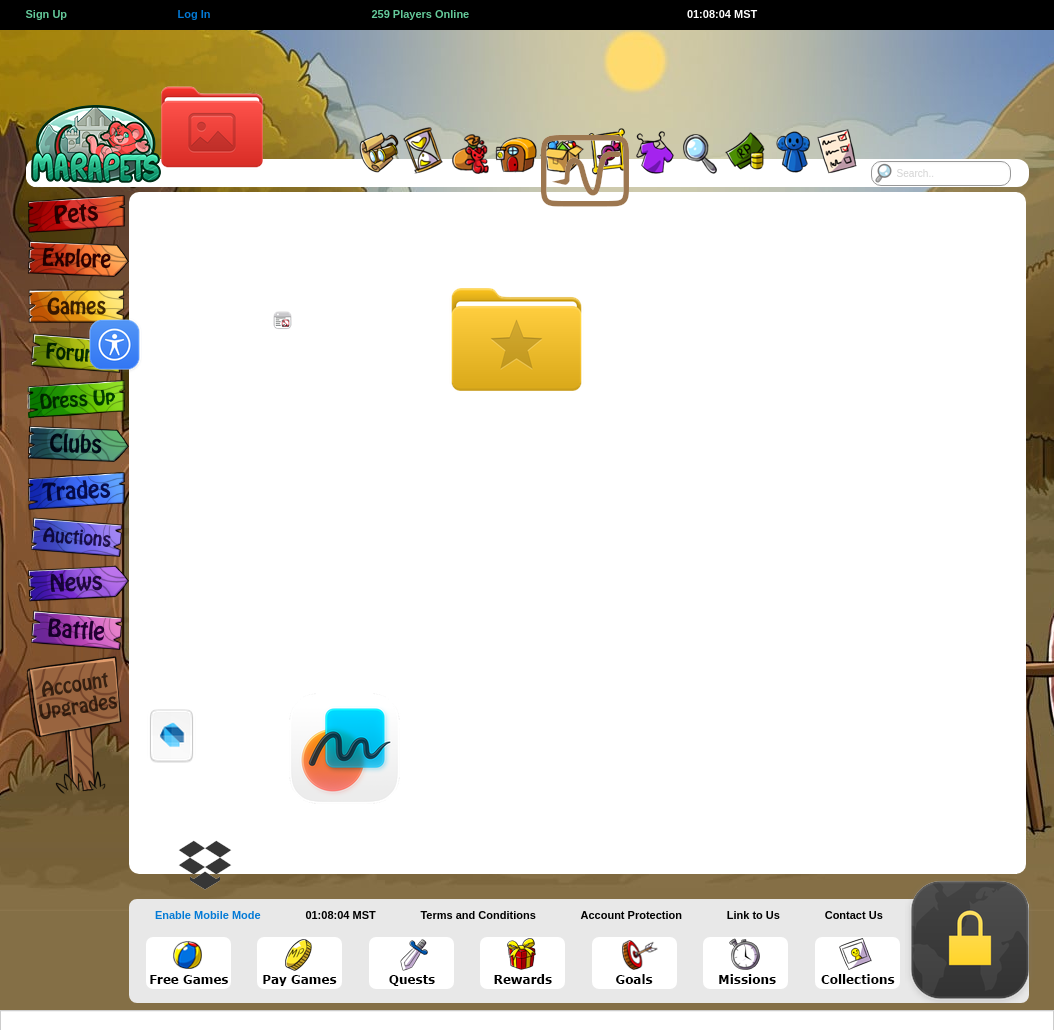 This screenshot has height=1030, width=1054. I want to click on a dart programming language source file, so click(171, 735).